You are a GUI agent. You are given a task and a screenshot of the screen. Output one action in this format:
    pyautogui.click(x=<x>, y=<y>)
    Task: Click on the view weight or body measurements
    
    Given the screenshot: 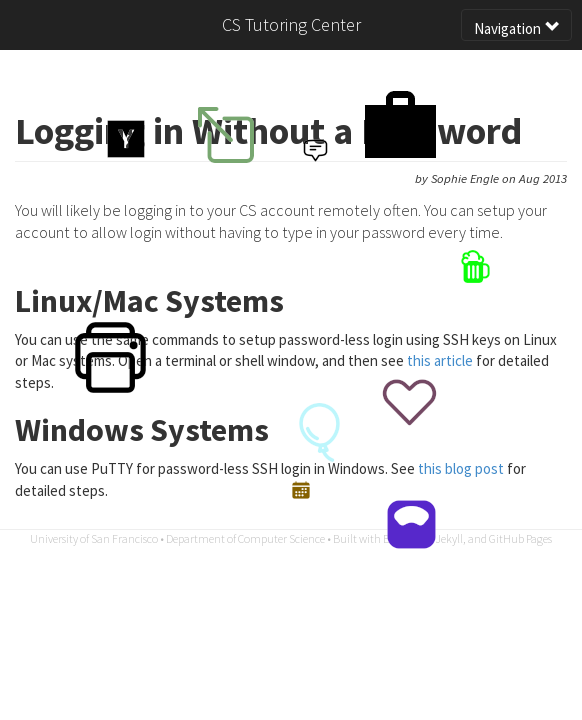 What is the action you would take?
    pyautogui.click(x=411, y=524)
    